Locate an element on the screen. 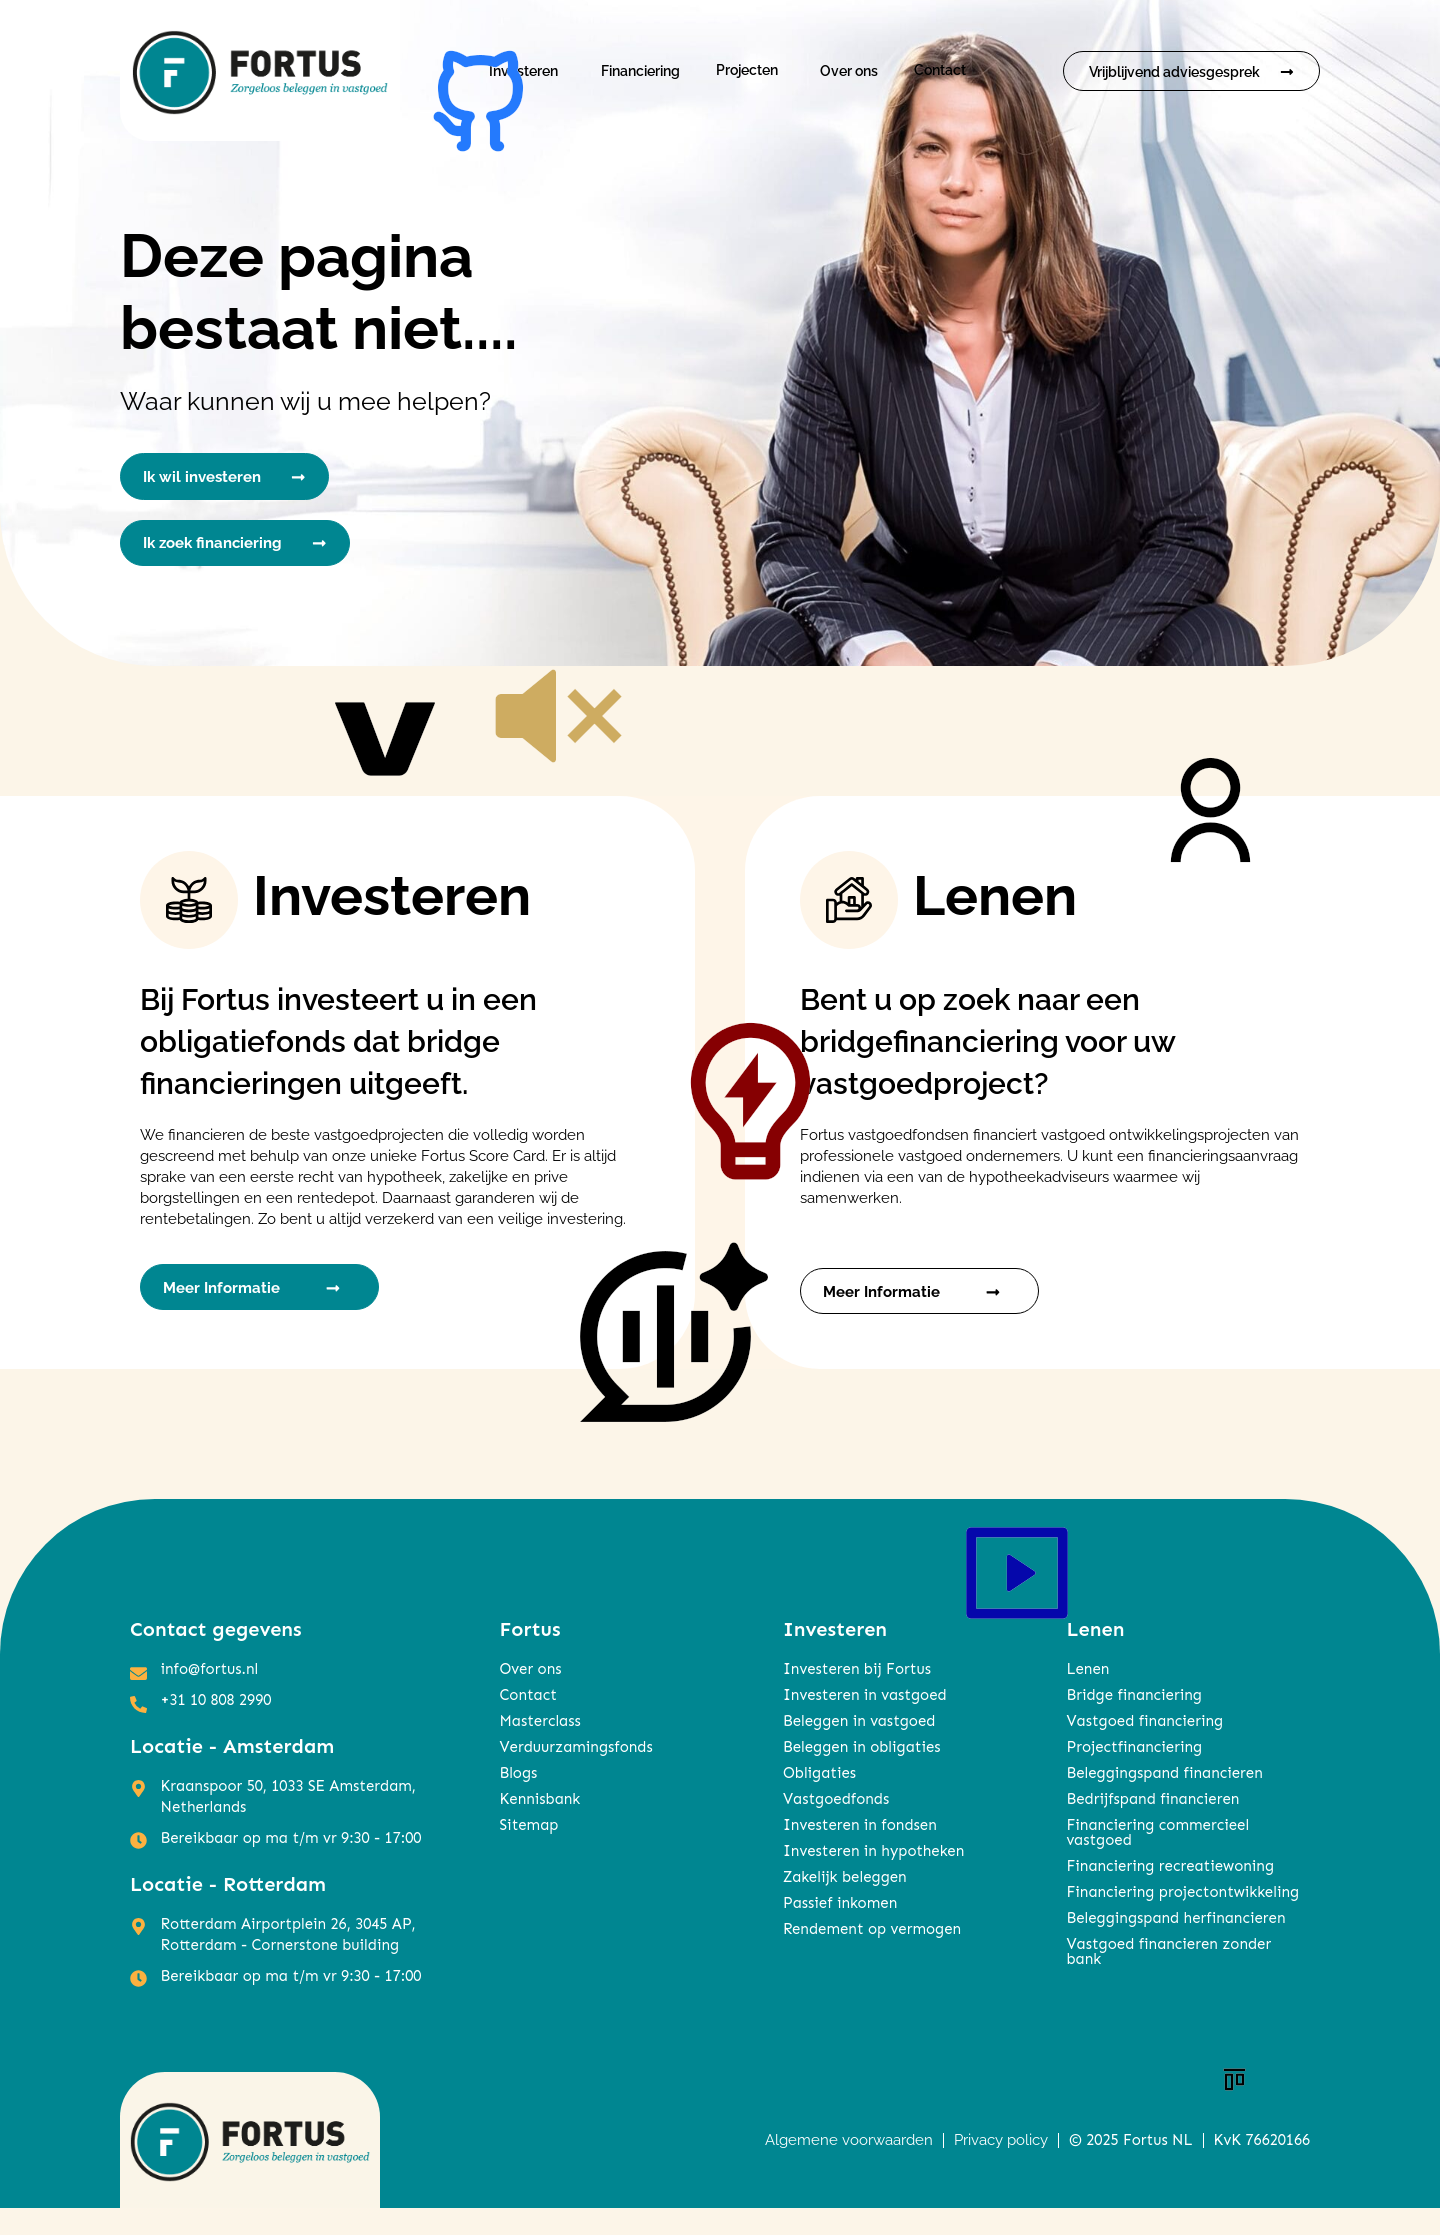 The width and height of the screenshot is (1440, 2235). start an AI voice conversation is located at coordinates (665, 1336).